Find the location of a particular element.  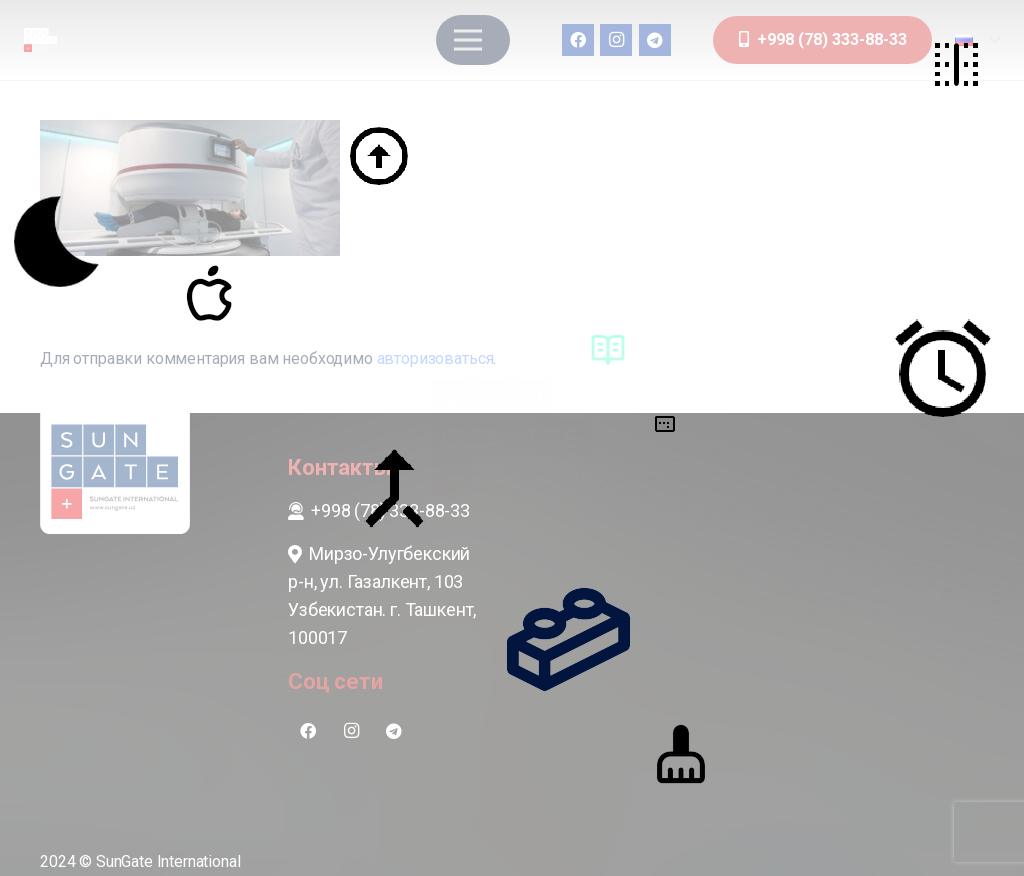

add a vertical border to selected cells is located at coordinates (956, 64).